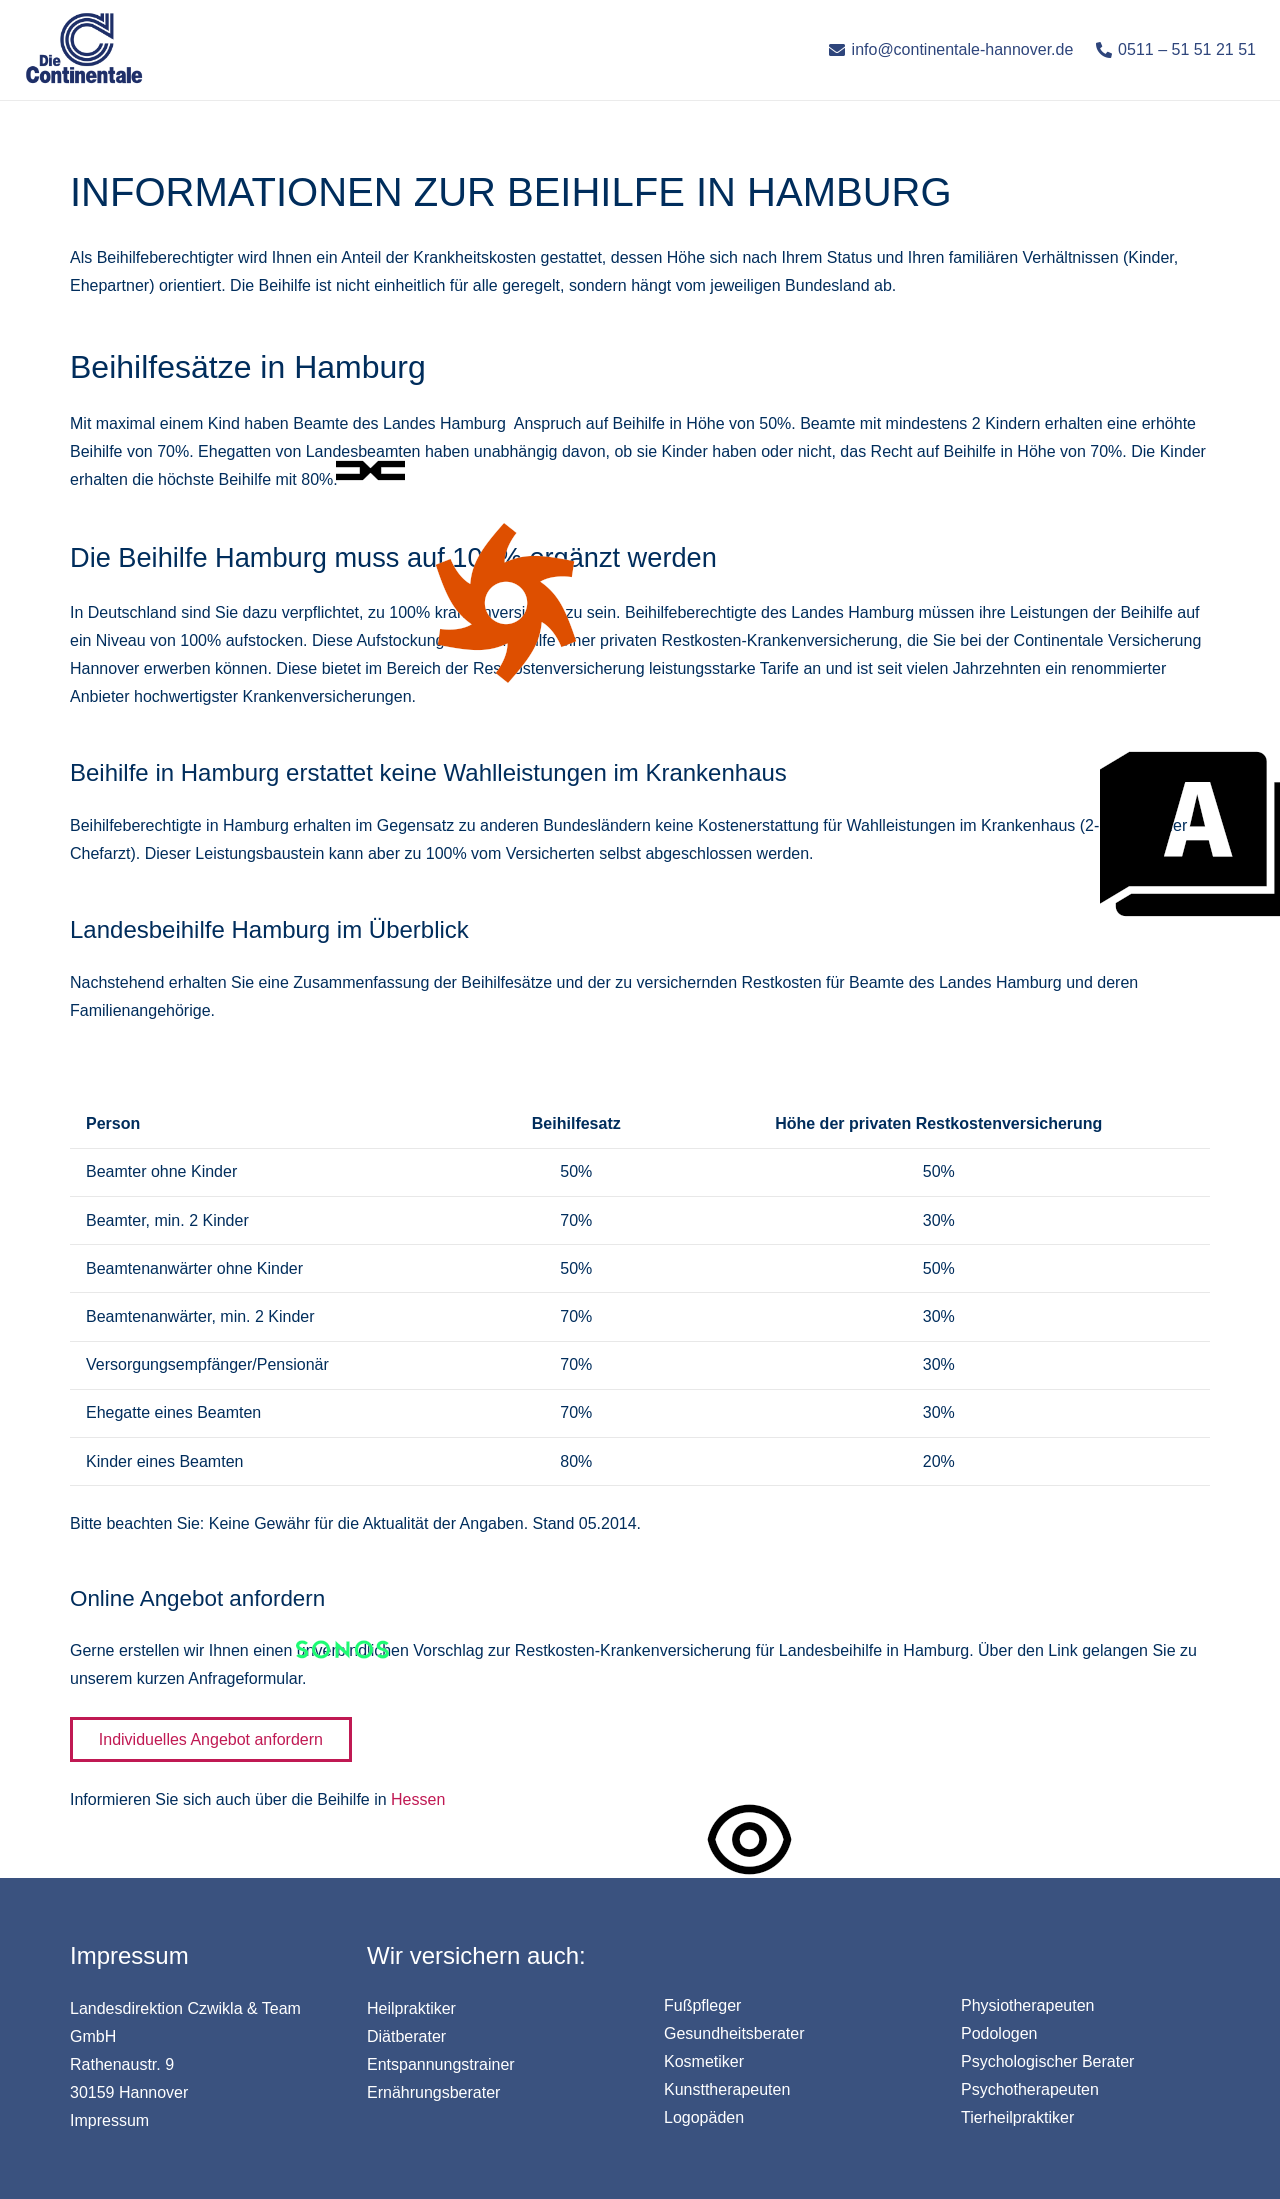 The image size is (1280, 2199). What do you see at coordinates (749, 1839) in the screenshot?
I see `view or preview content` at bounding box center [749, 1839].